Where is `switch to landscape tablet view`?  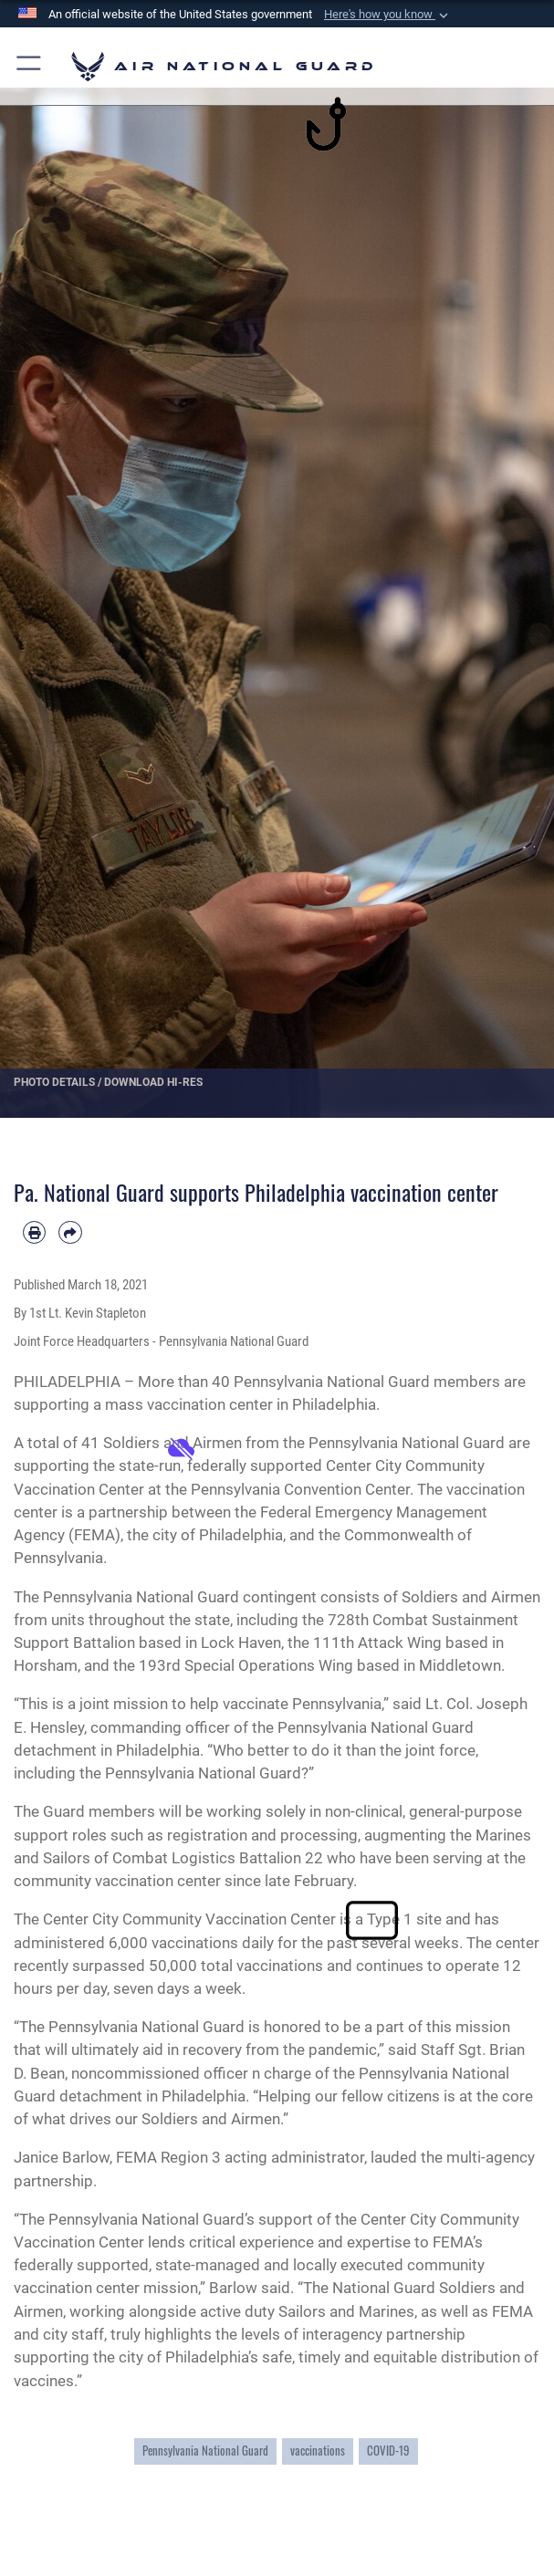
switch to landscape tablet view is located at coordinates (371, 1920).